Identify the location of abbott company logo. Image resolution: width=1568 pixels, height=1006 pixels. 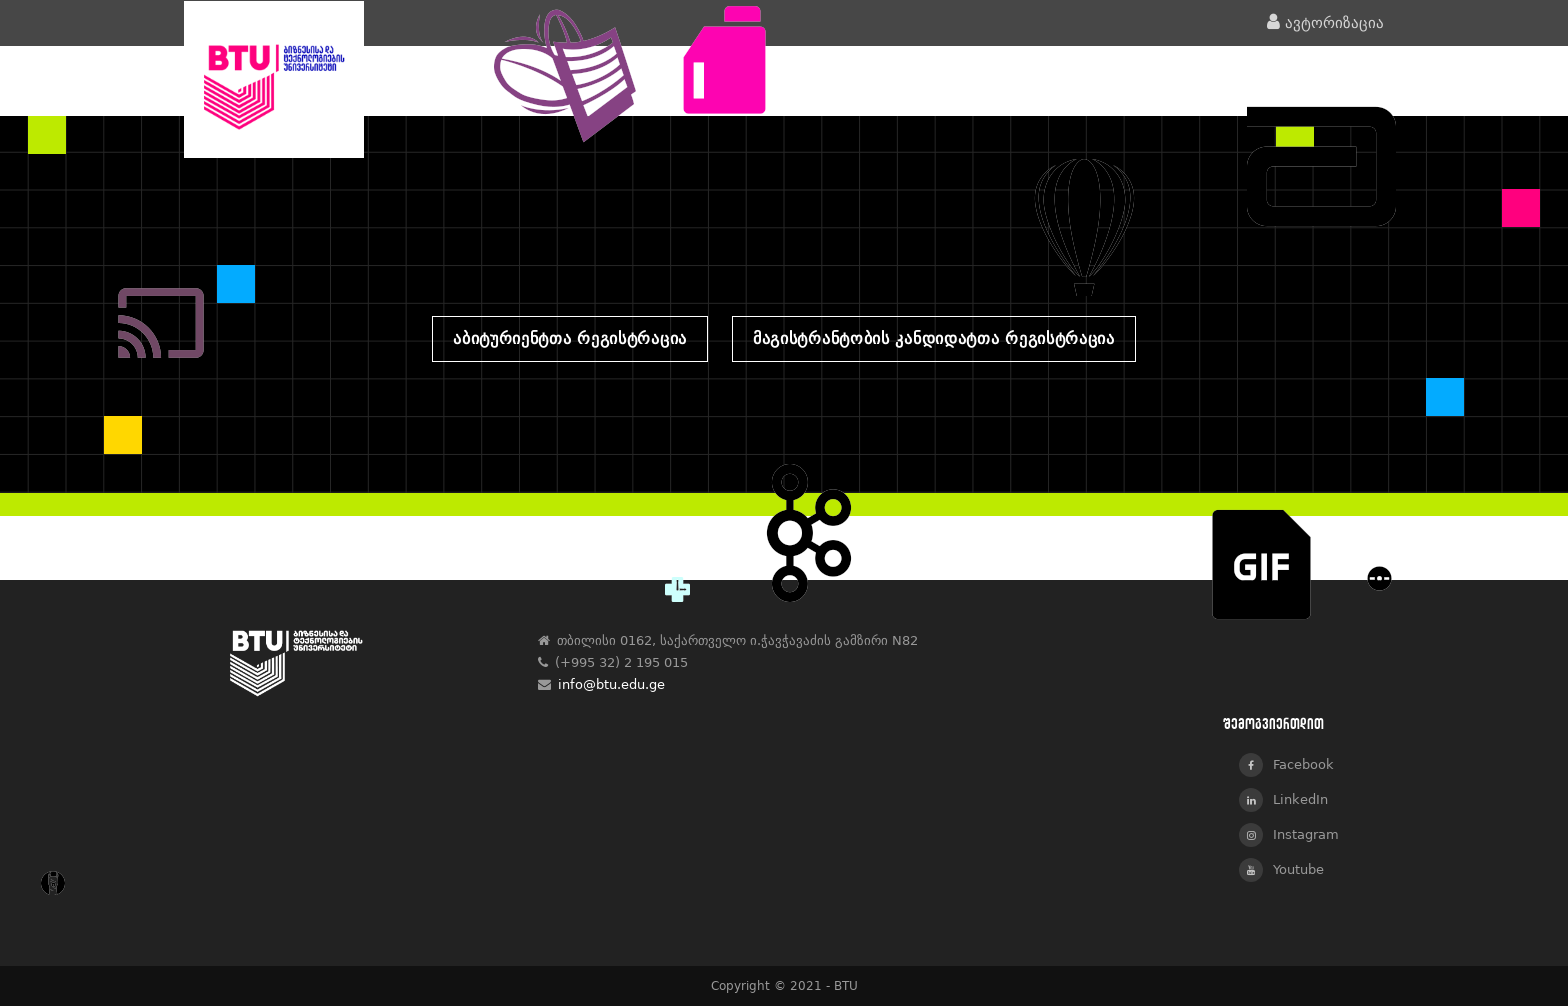
(1321, 166).